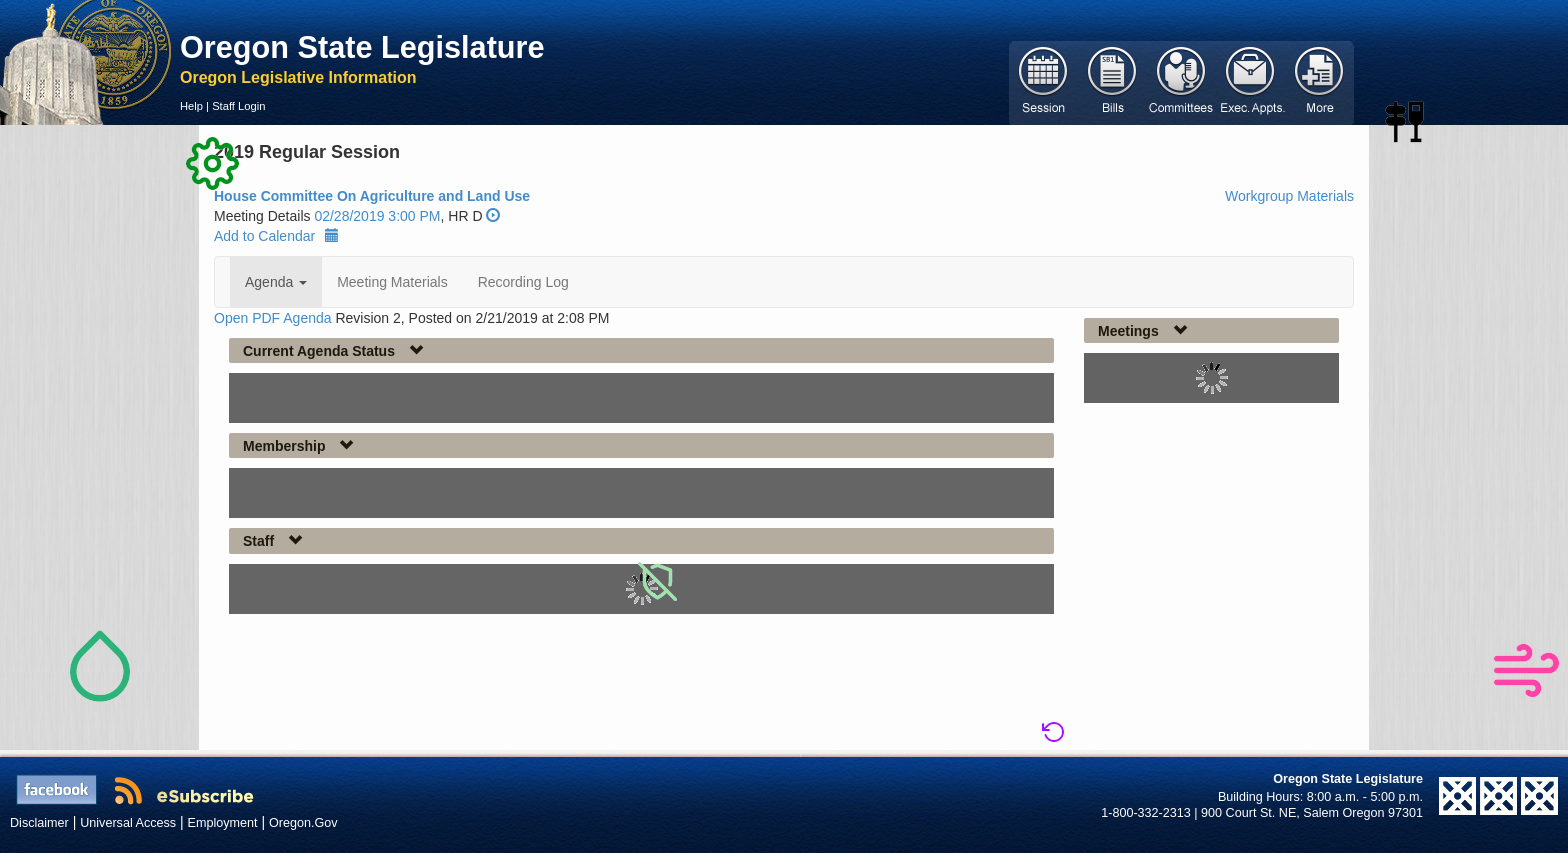  What do you see at coordinates (1054, 732) in the screenshot?
I see `undo last action` at bounding box center [1054, 732].